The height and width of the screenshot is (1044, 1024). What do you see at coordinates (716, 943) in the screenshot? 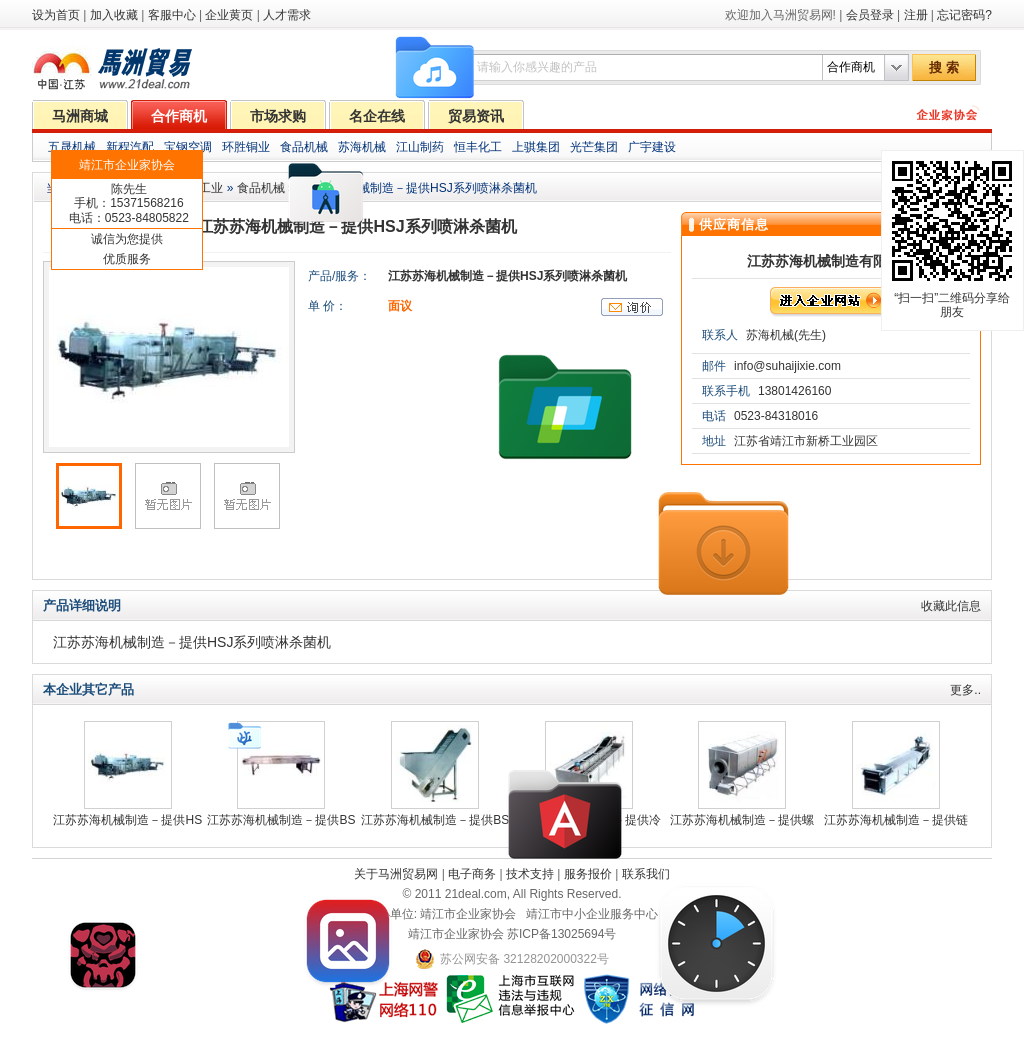
I see `open safe eyes app for screen break reminders` at bounding box center [716, 943].